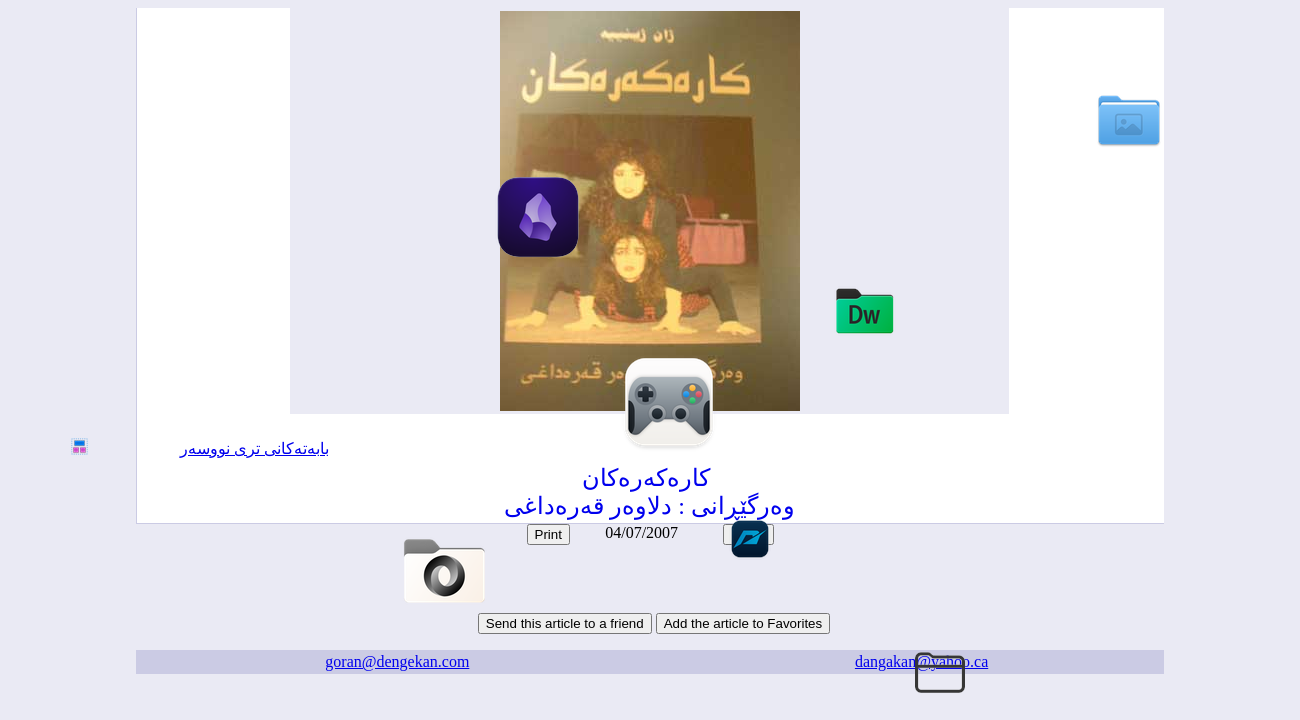  Describe the element at coordinates (1129, 120) in the screenshot. I see `open your pictures folder` at that location.